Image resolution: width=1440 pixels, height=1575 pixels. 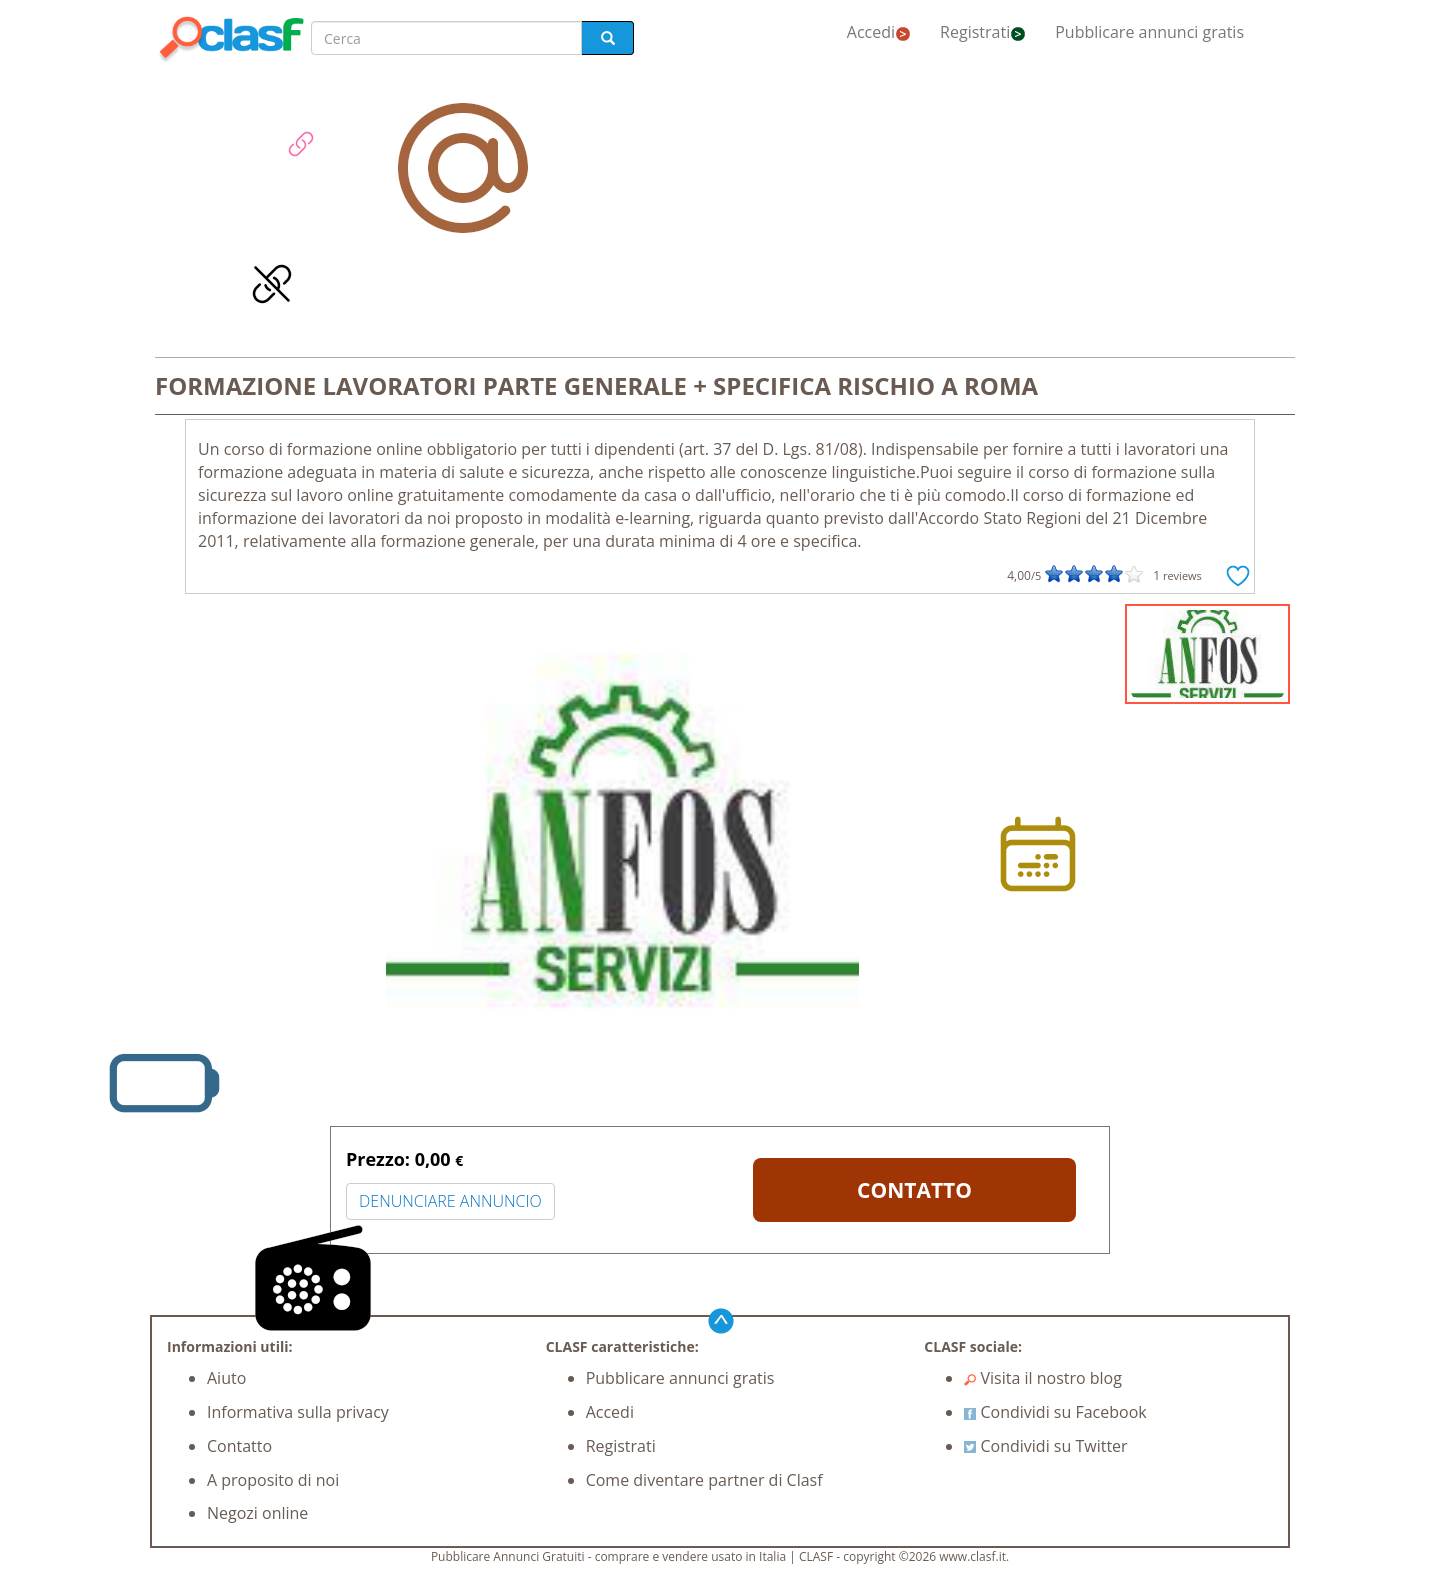 What do you see at coordinates (272, 284) in the screenshot?
I see `unlink or disconnect a linked item` at bounding box center [272, 284].